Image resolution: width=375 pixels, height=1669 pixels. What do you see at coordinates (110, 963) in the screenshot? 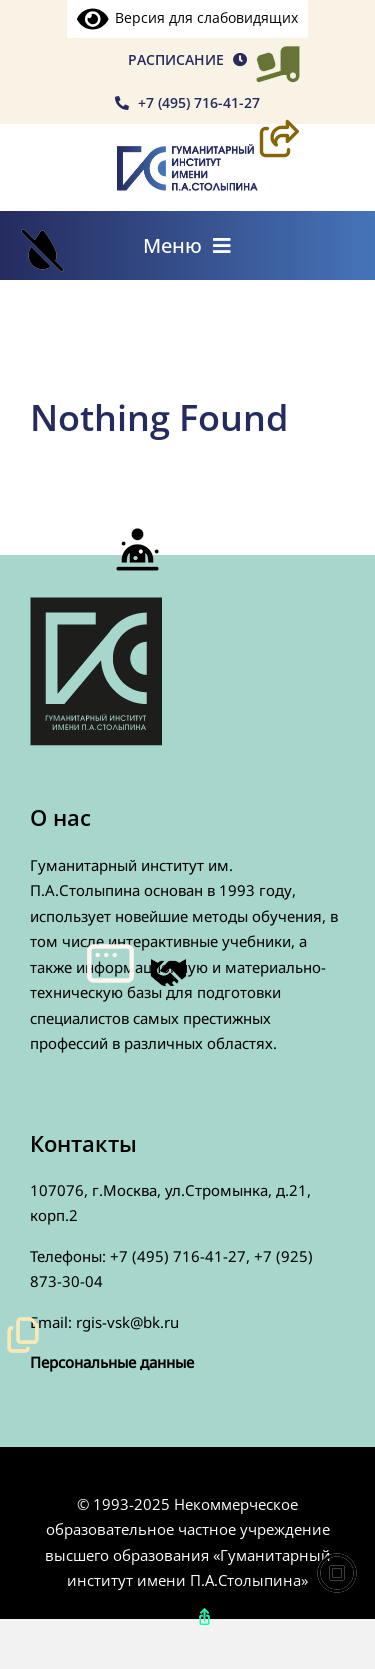
I see `open a new application window` at bounding box center [110, 963].